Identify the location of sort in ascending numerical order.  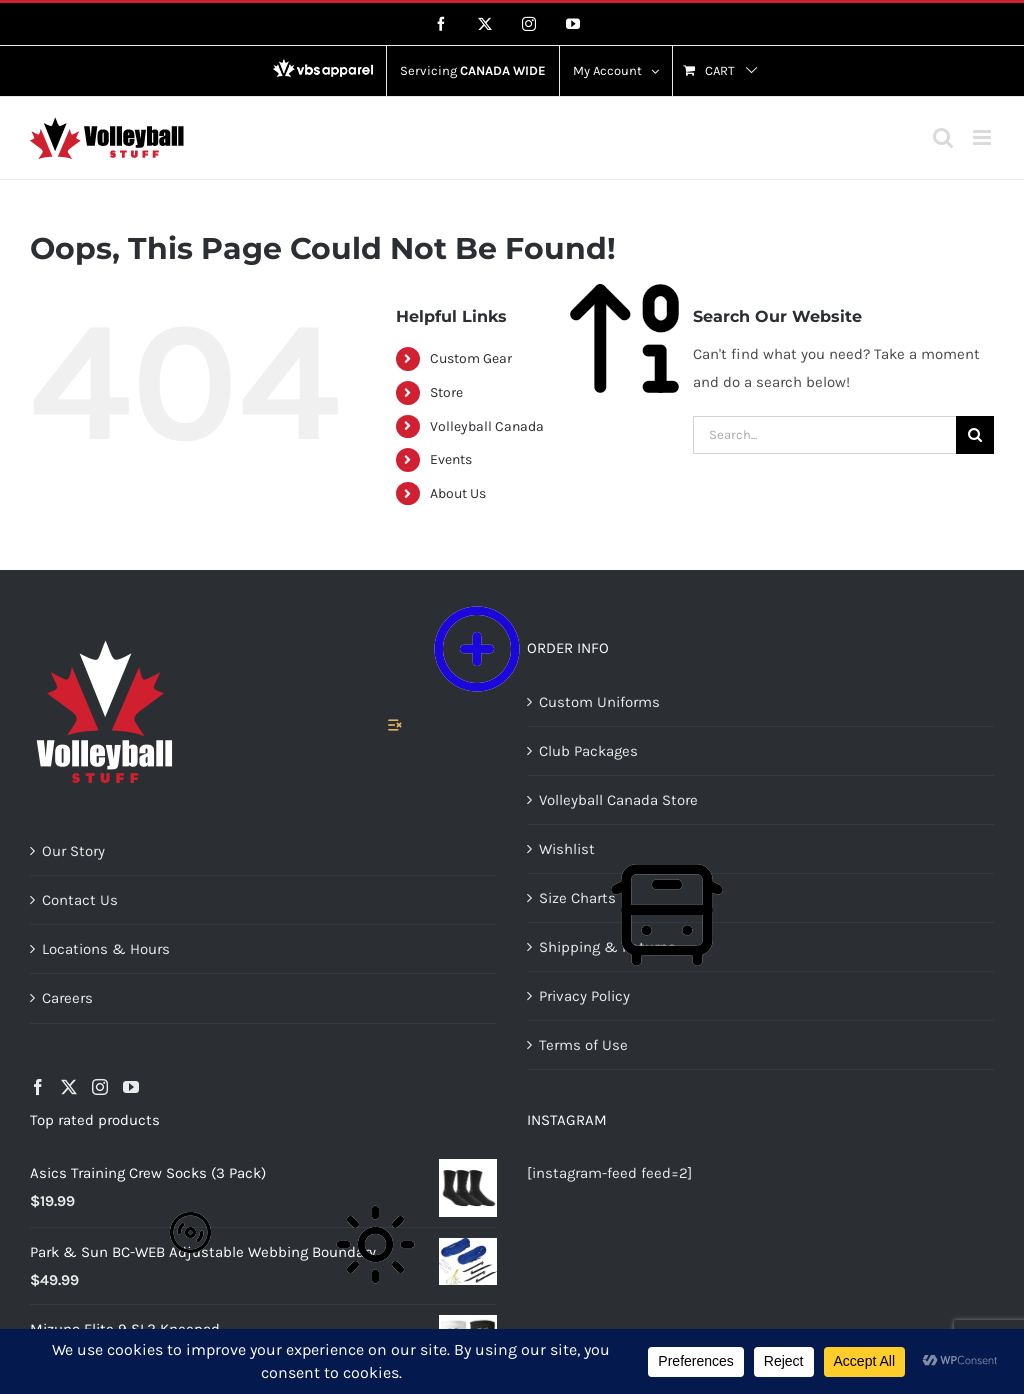
(630, 338).